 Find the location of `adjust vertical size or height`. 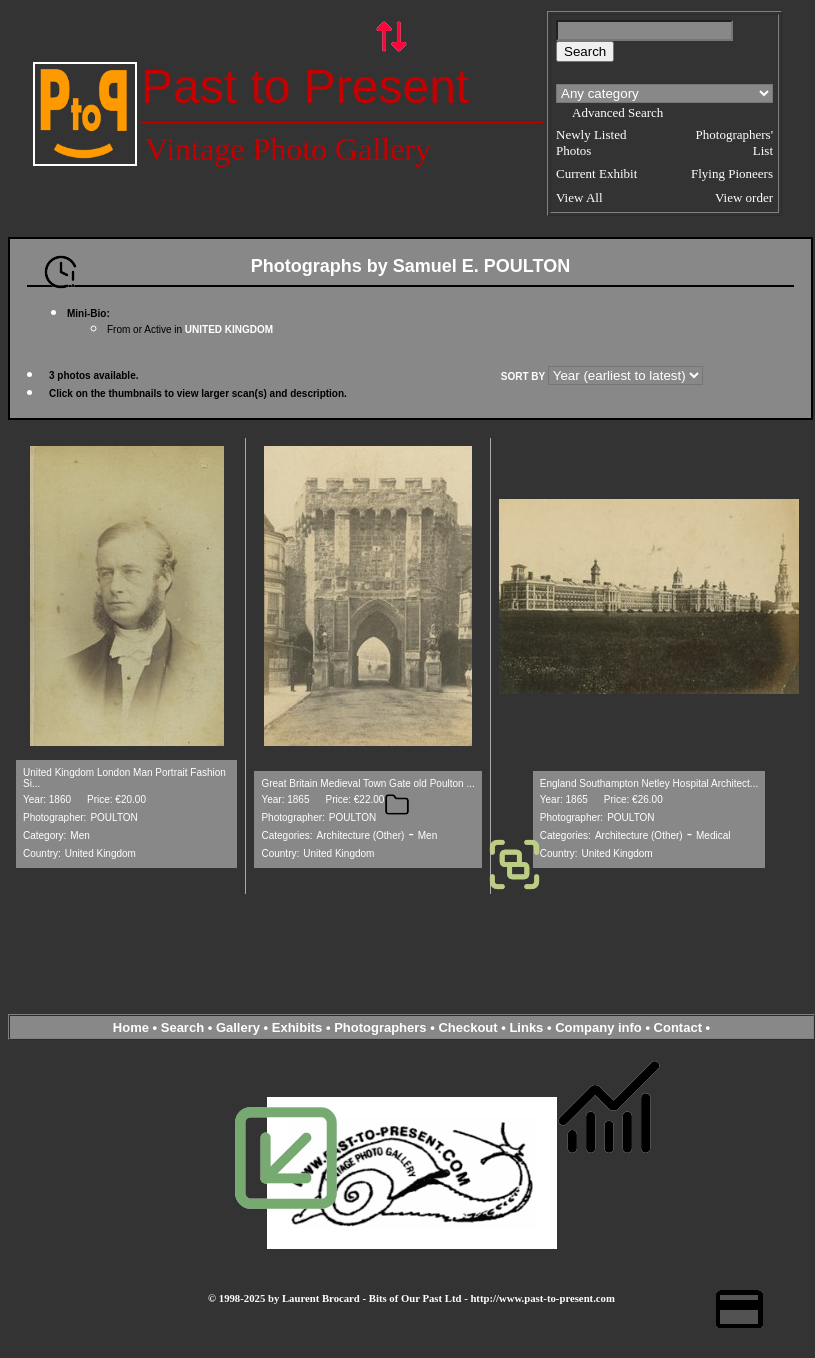

adjust vertical size or height is located at coordinates (391, 36).